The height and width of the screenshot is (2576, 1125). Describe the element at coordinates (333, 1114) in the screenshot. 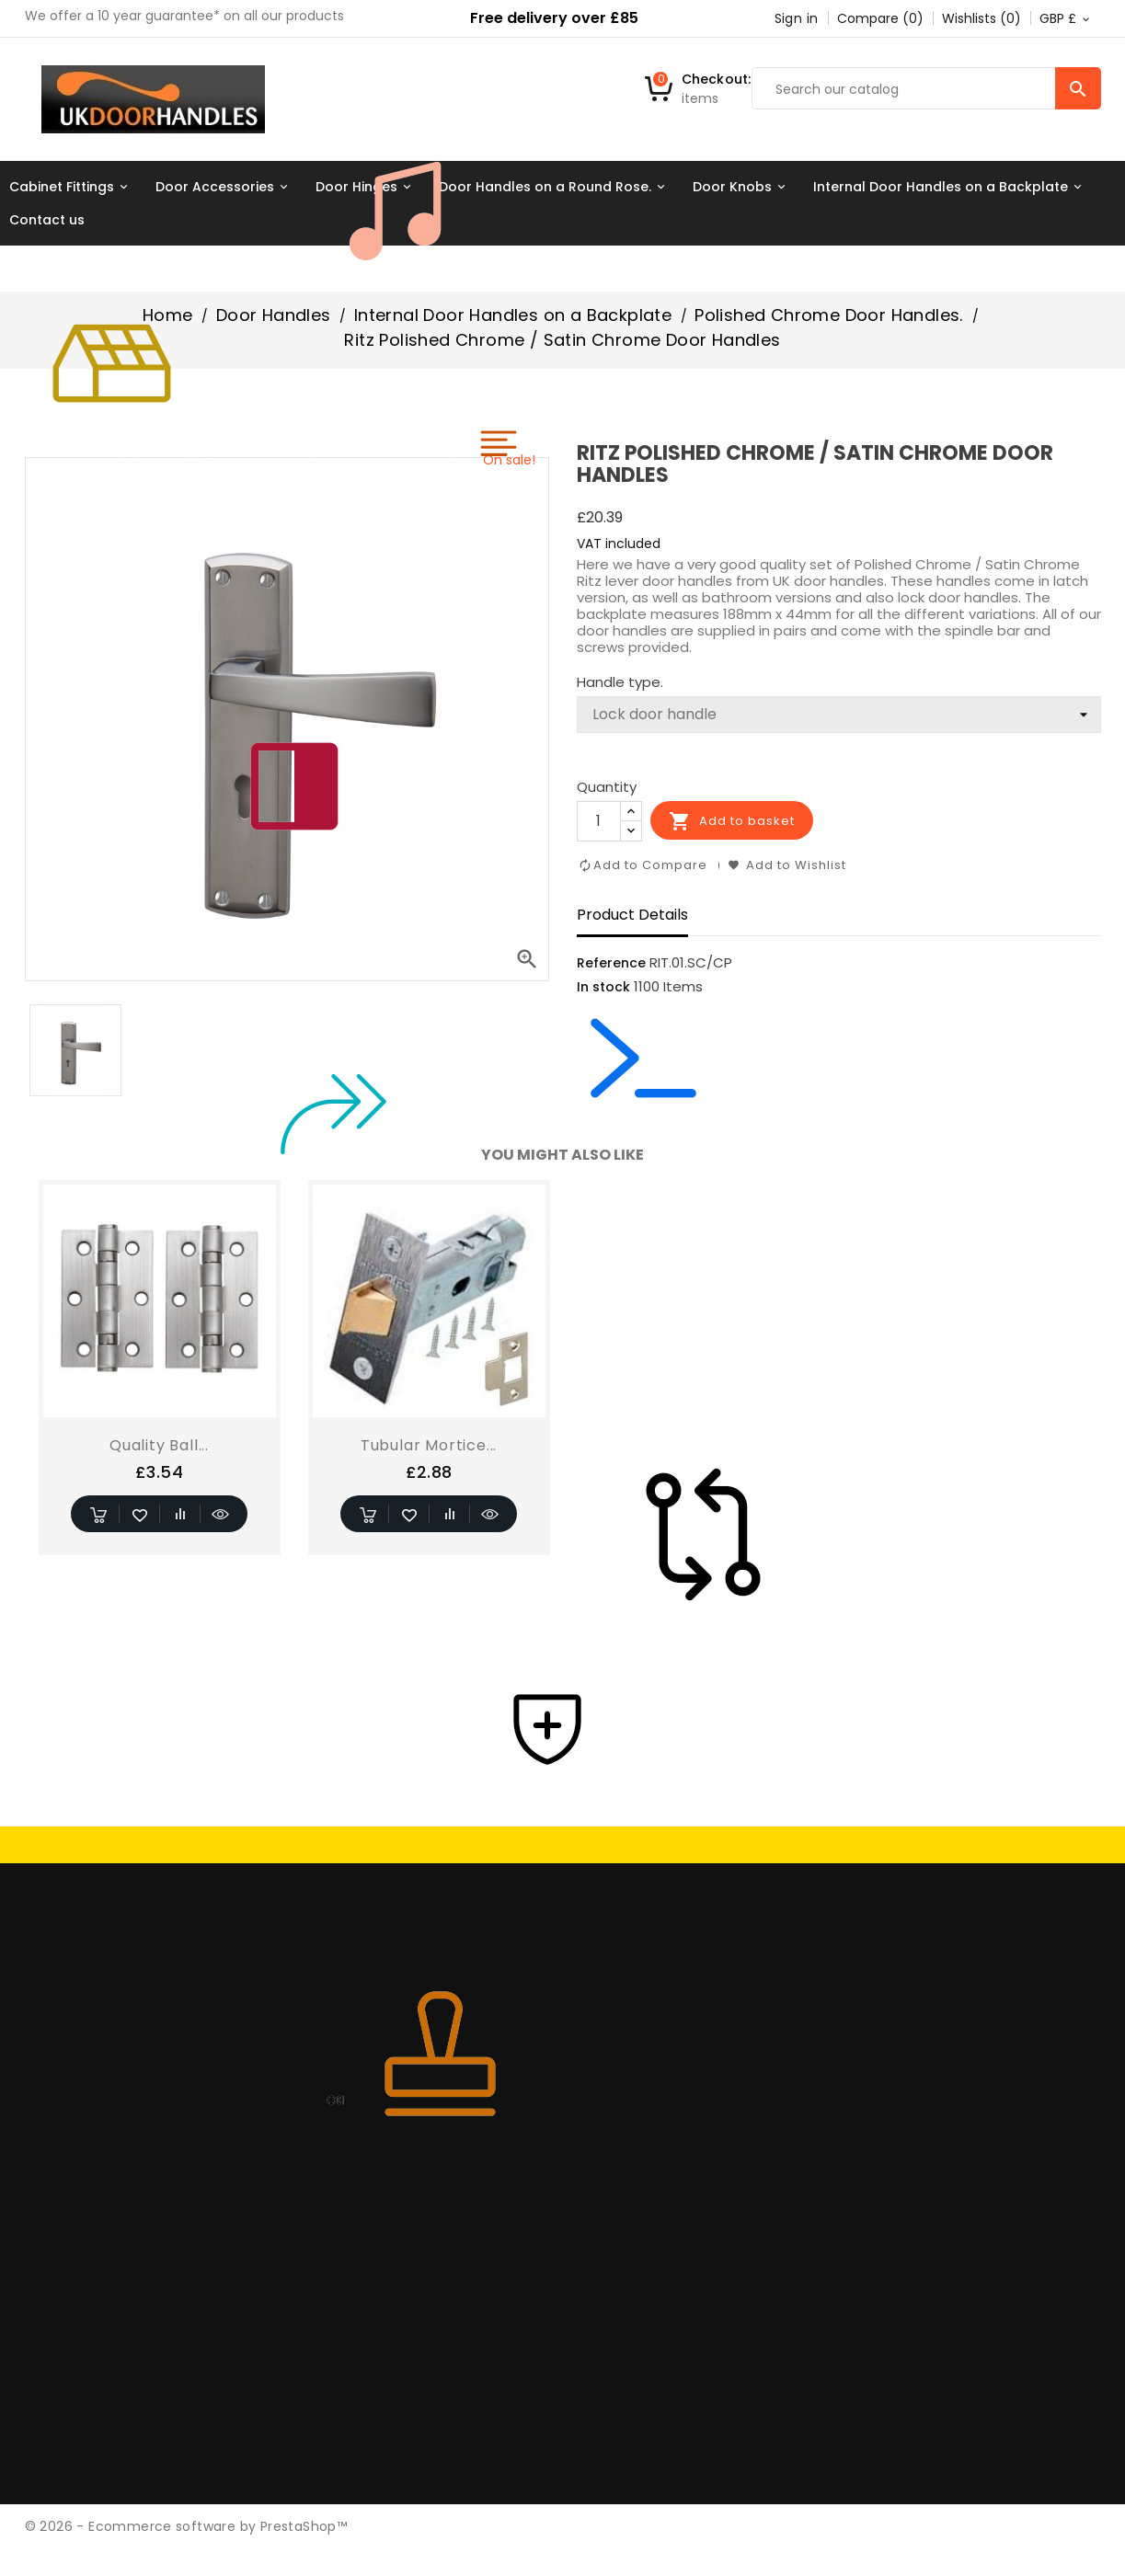

I see `forward or share content multiple times` at that location.